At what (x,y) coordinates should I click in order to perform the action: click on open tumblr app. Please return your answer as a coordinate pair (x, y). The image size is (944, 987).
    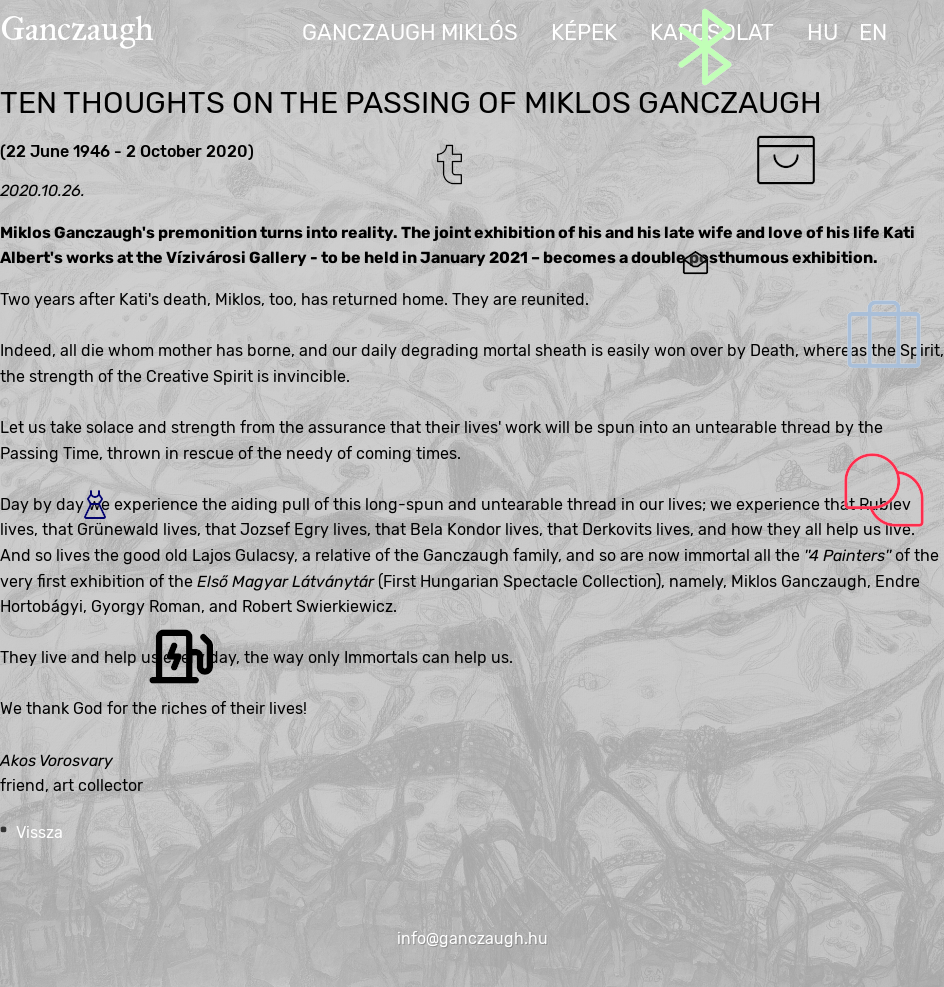
    Looking at the image, I should click on (449, 164).